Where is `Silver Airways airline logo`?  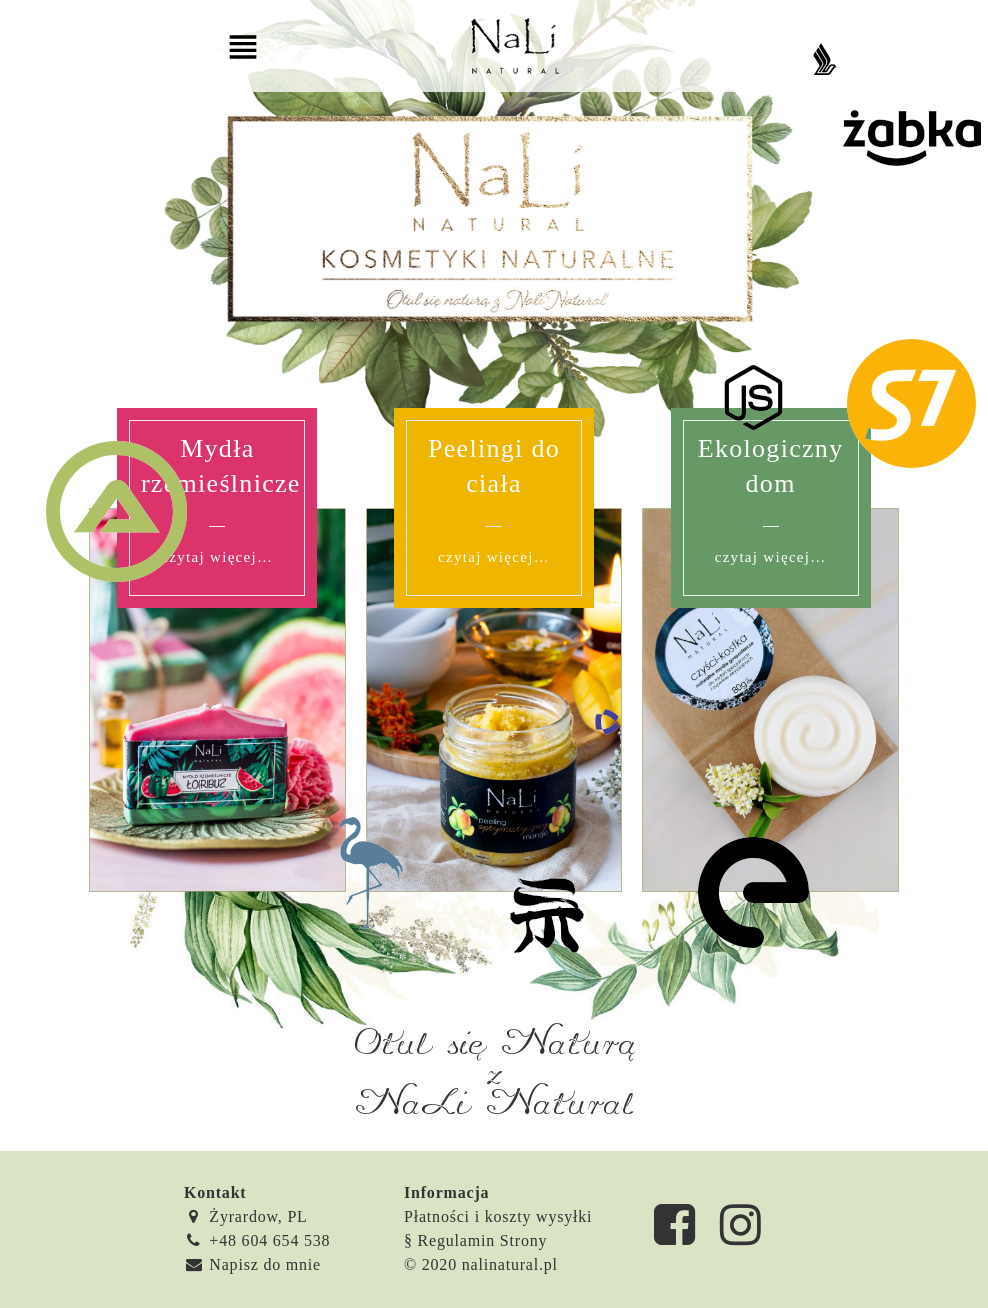
Silver Airways airline logo is located at coordinates (371, 873).